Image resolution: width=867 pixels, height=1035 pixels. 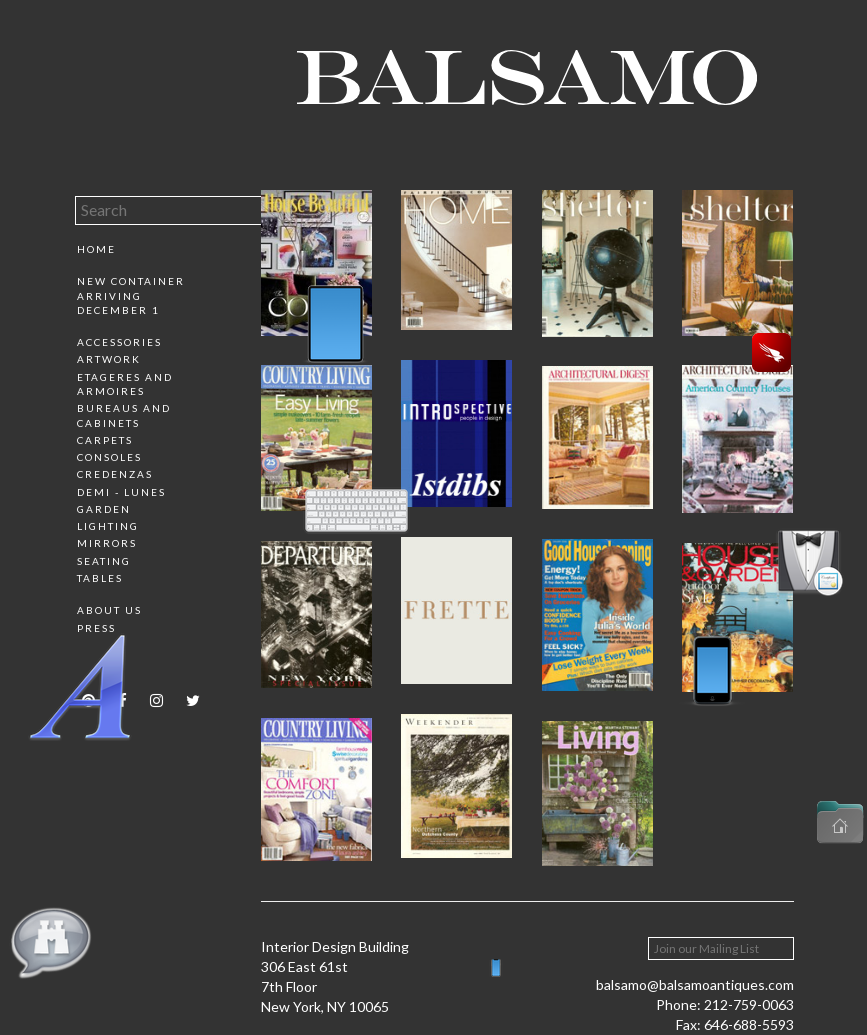 What do you see at coordinates (496, 968) in the screenshot?
I see `iPhone 11 Pro device icon` at bounding box center [496, 968].